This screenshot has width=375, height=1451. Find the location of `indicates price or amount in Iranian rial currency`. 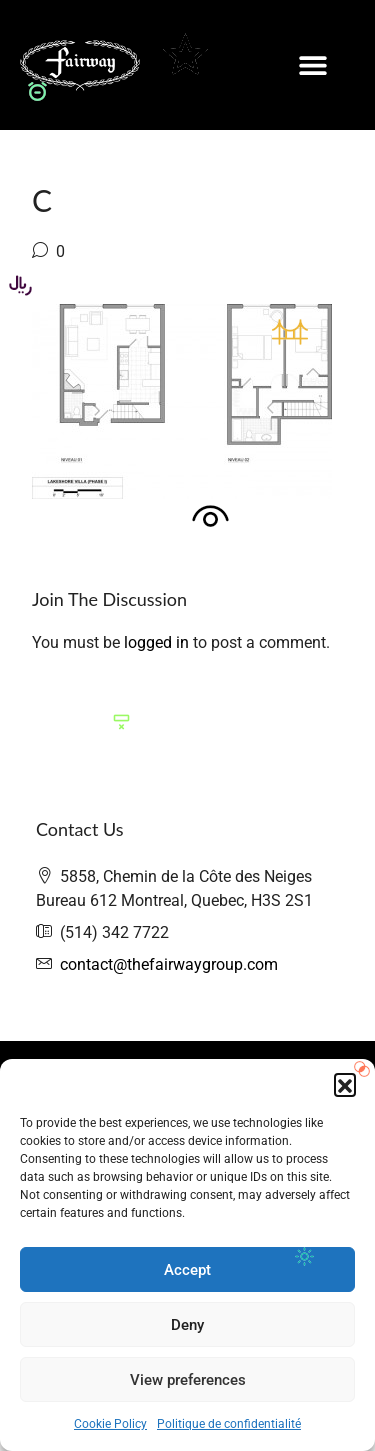

indicates price or amount in Iranian rial currency is located at coordinates (20, 285).